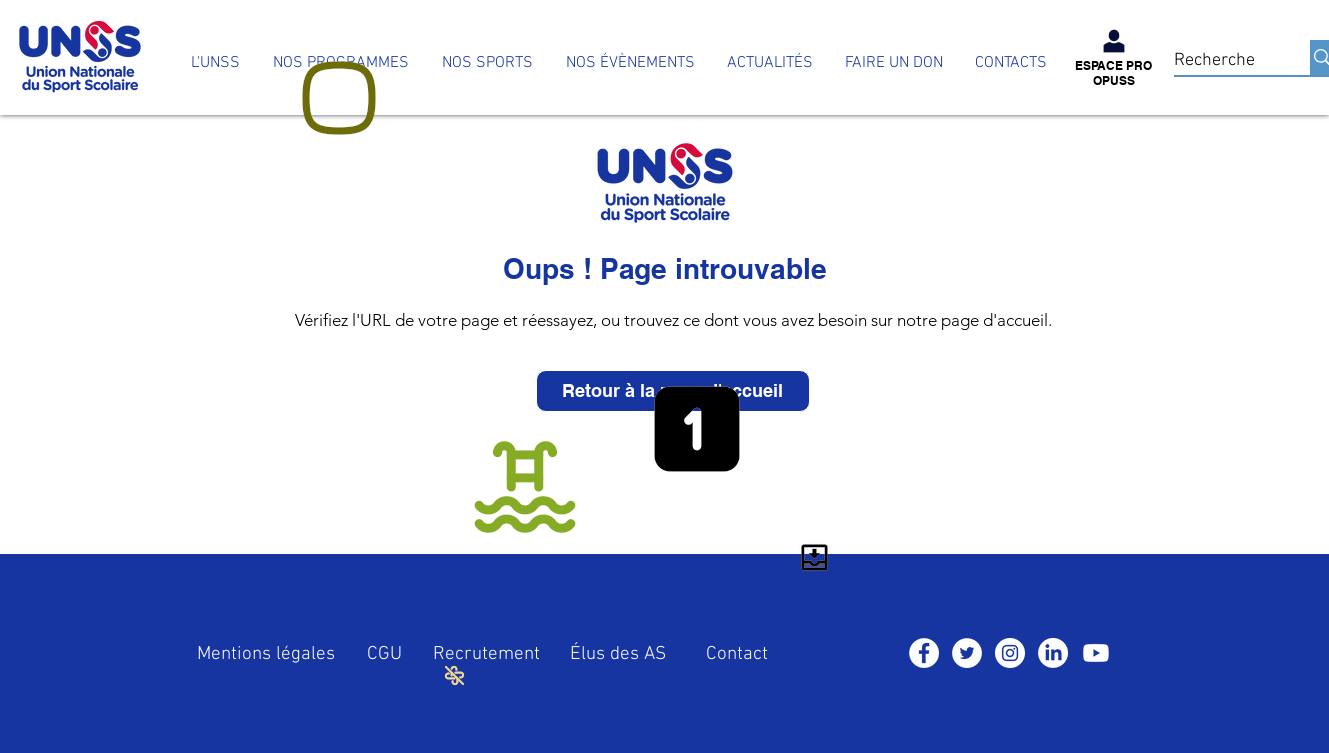 The width and height of the screenshot is (1329, 753). What do you see at coordinates (697, 429) in the screenshot?
I see `indicates step one in a numbered sequence` at bounding box center [697, 429].